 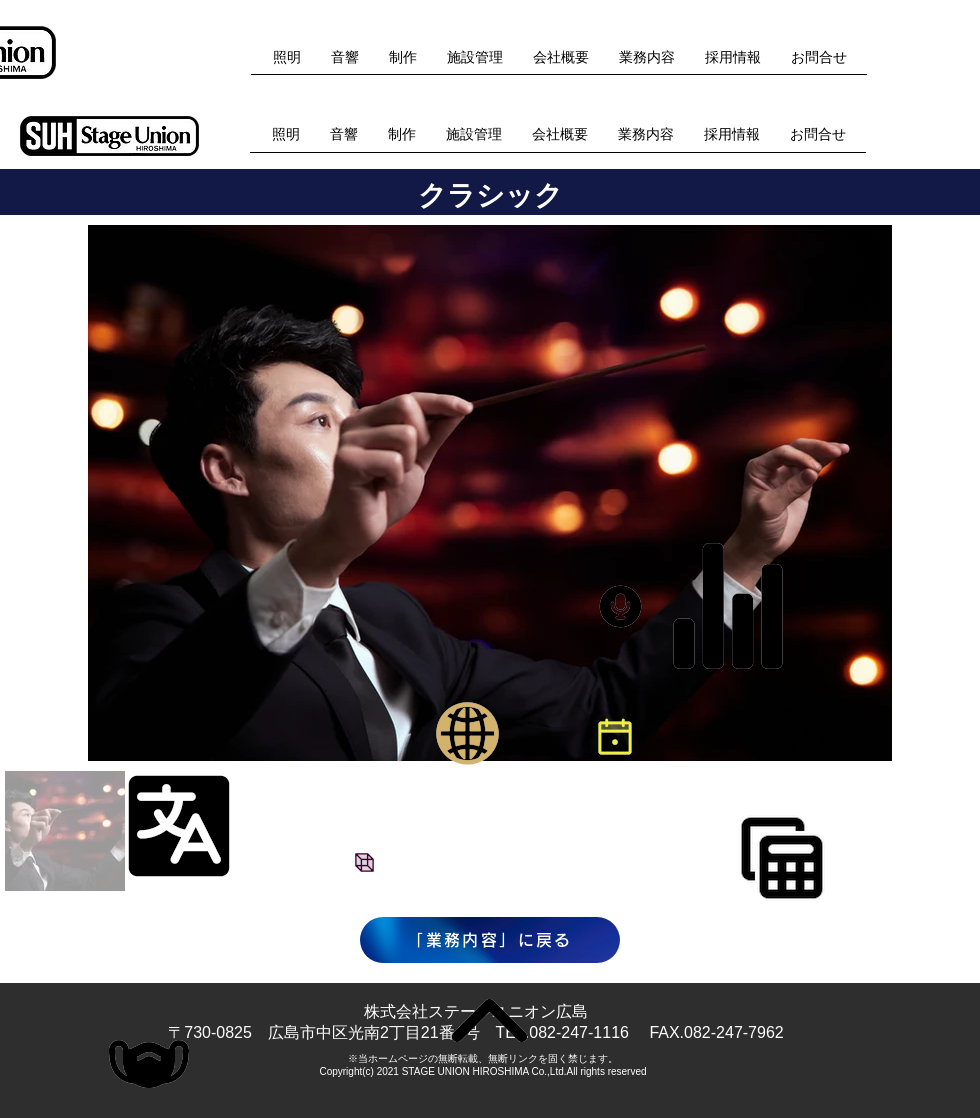 What do you see at coordinates (615, 738) in the screenshot?
I see `calendar event or reminder indicator` at bounding box center [615, 738].